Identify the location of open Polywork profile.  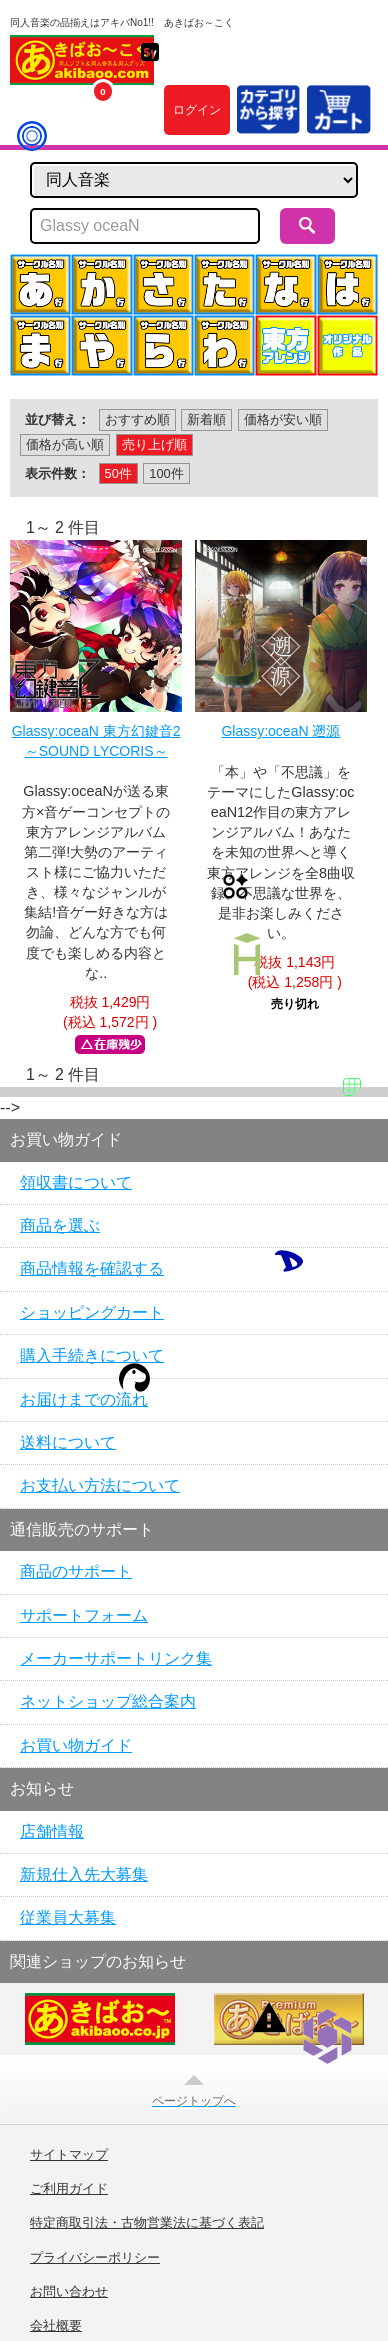
(352, 1087).